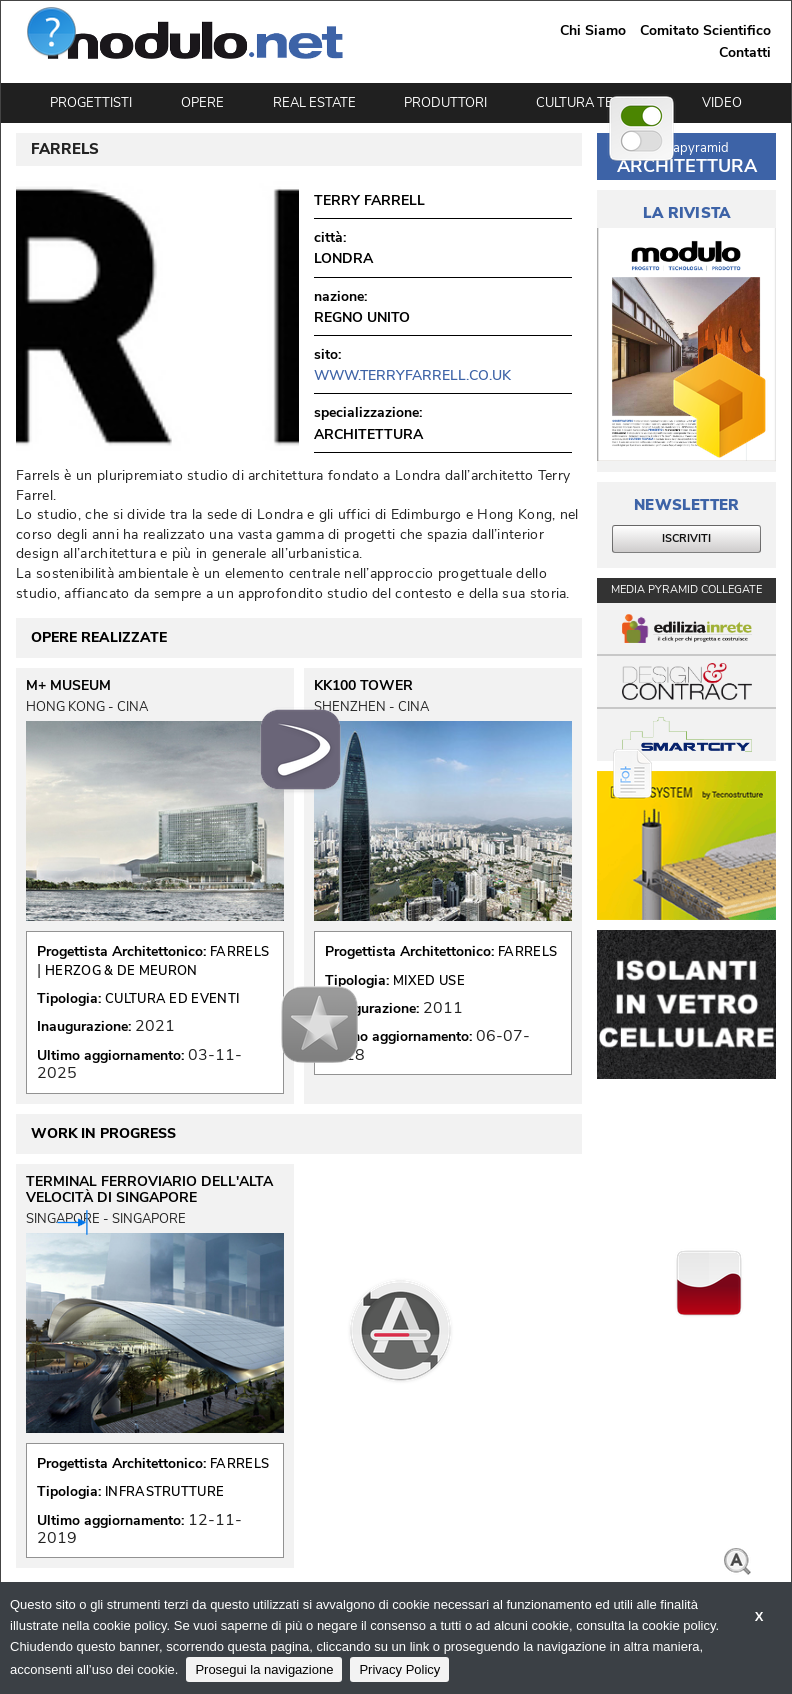  What do you see at coordinates (719, 405) in the screenshot?
I see `import data or files into an application` at bounding box center [719, 405].